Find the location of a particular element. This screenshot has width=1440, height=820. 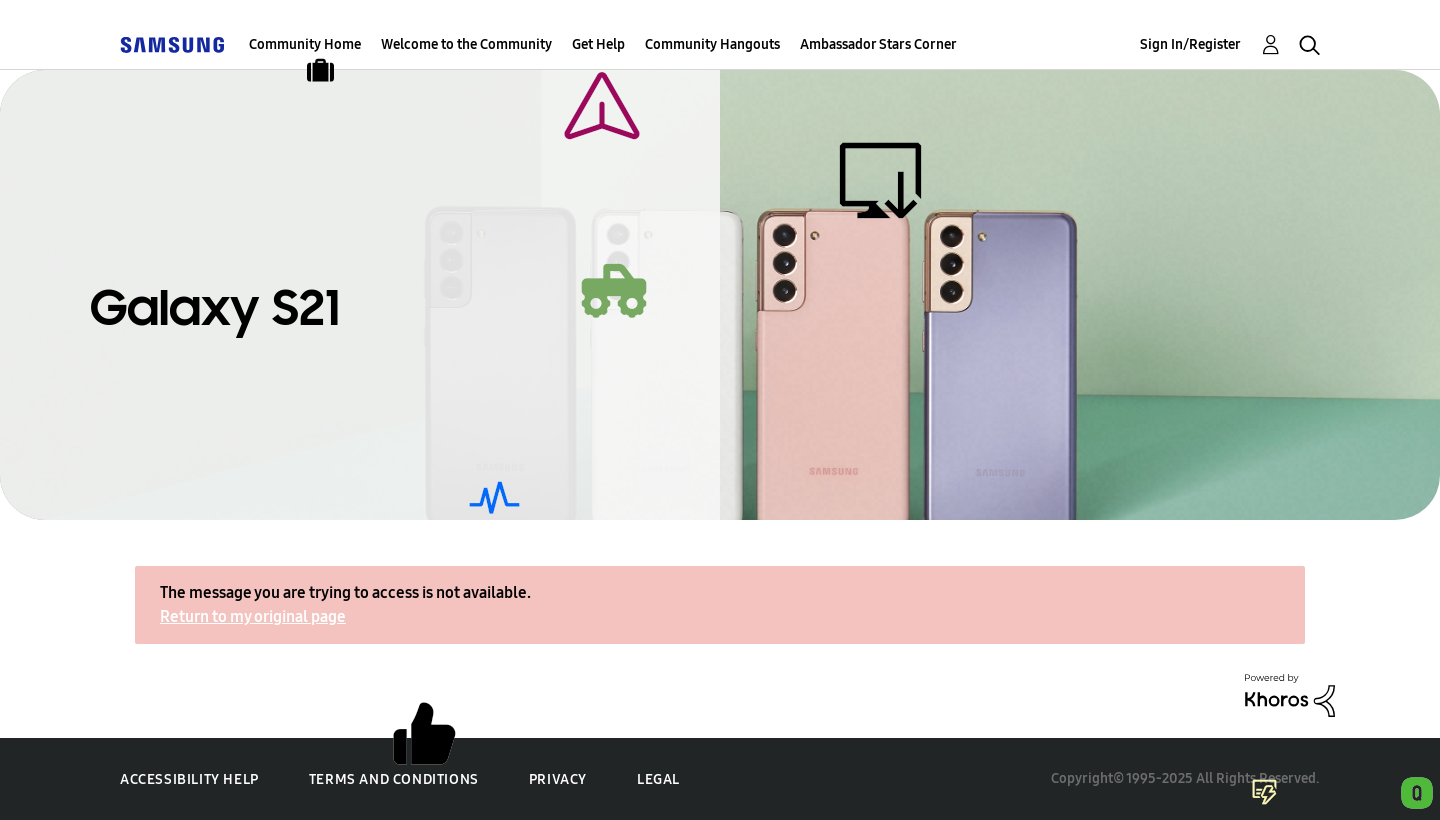

access travel or trip planning features is located at coordinates (320, 69).